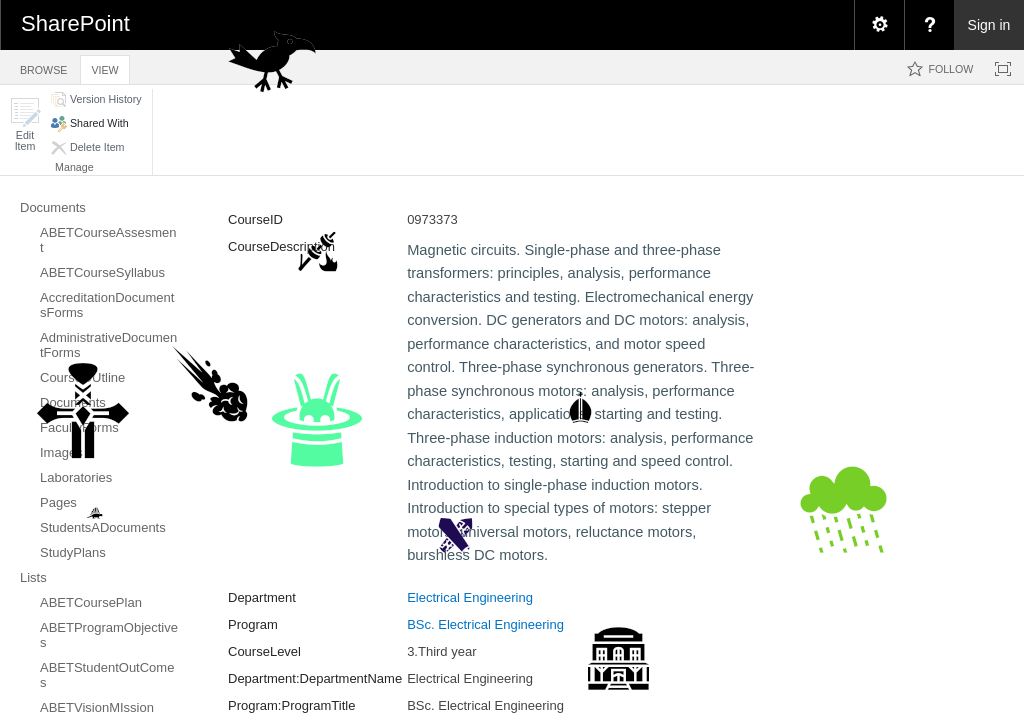 This screenshot has width=1024, height=720. Describe the element at coordinates (83, 410) in the screenshot. I see `select a sword or melee weapon in a game inventory` at that location.